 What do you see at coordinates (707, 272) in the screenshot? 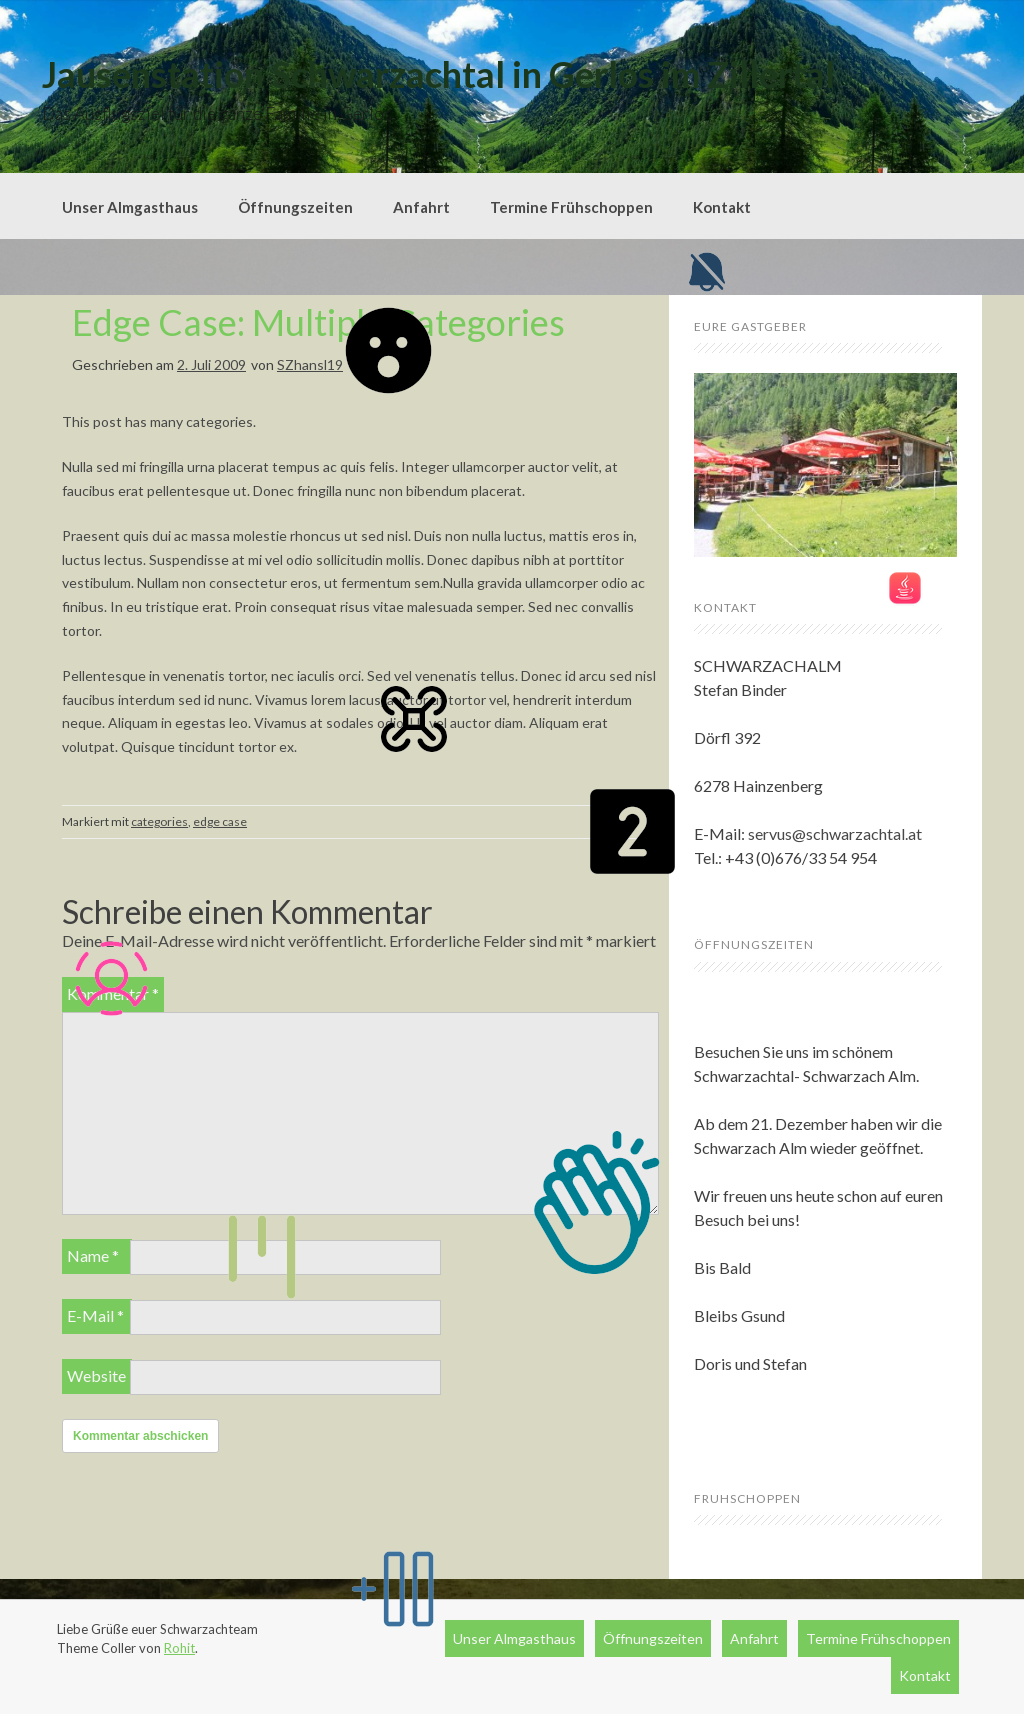
I see `mute notifications` at bounding box center [707, 272].